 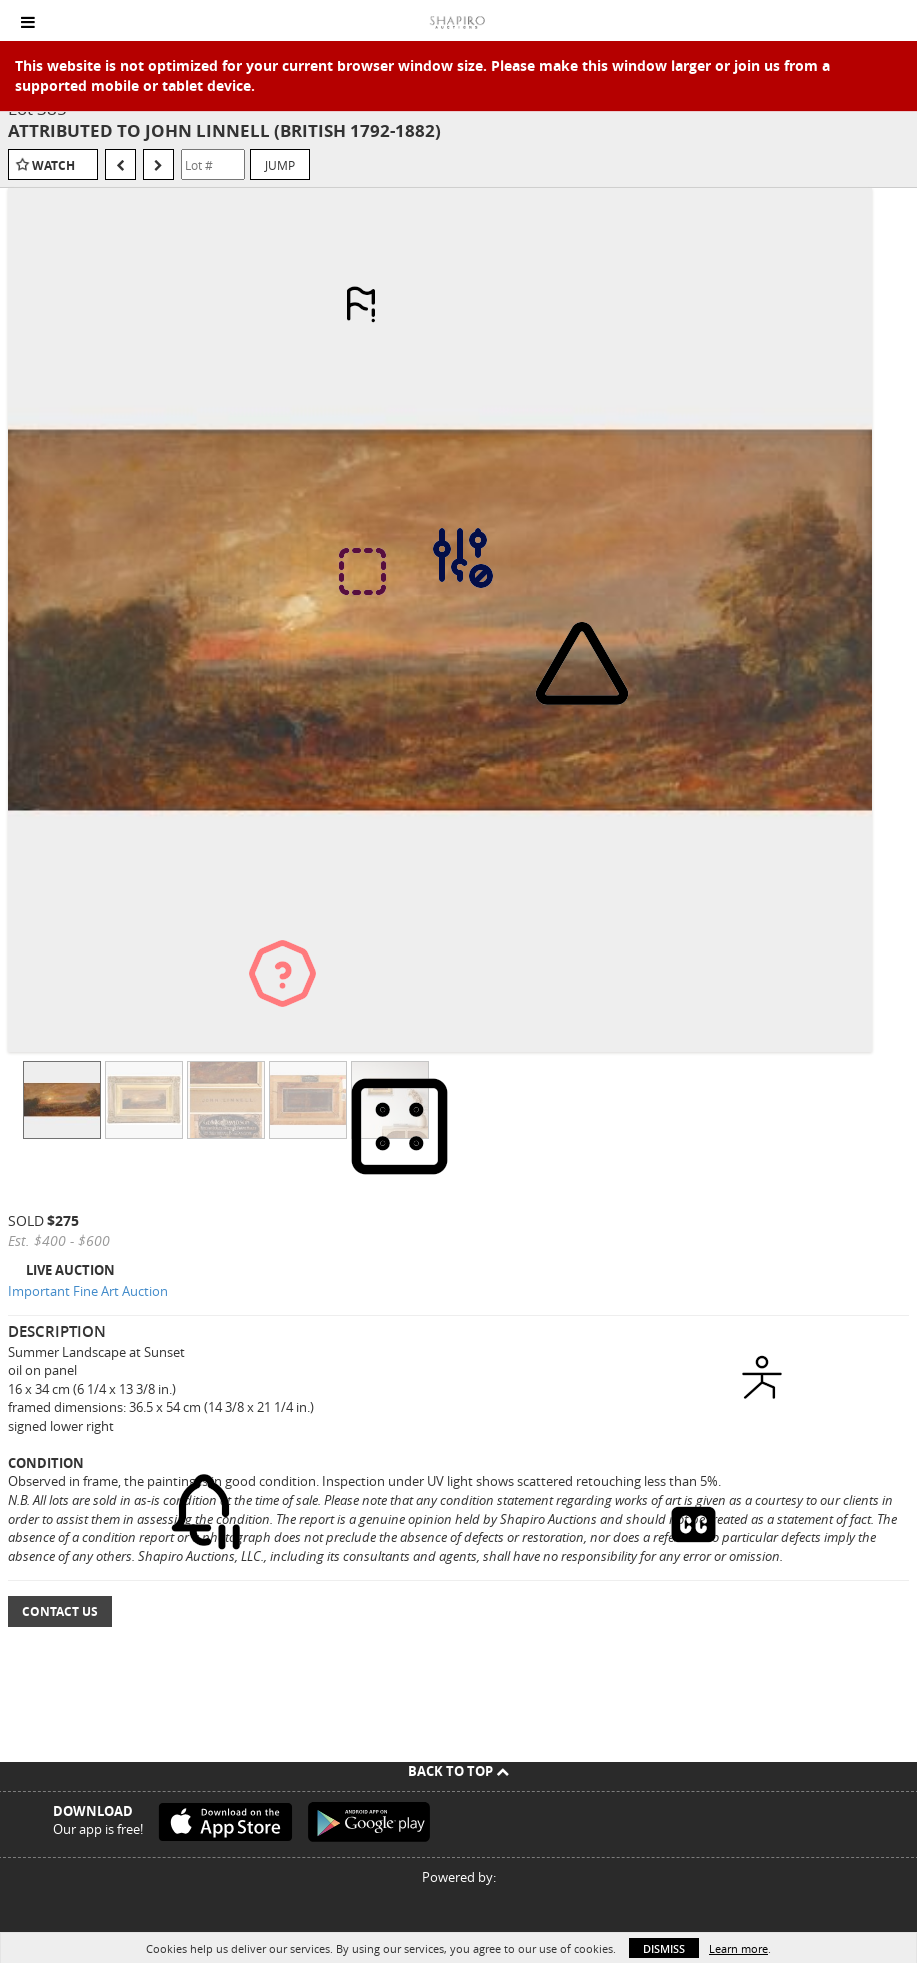 I want to click on roll the dice or generate a random result, so click(x=399, y=1126).